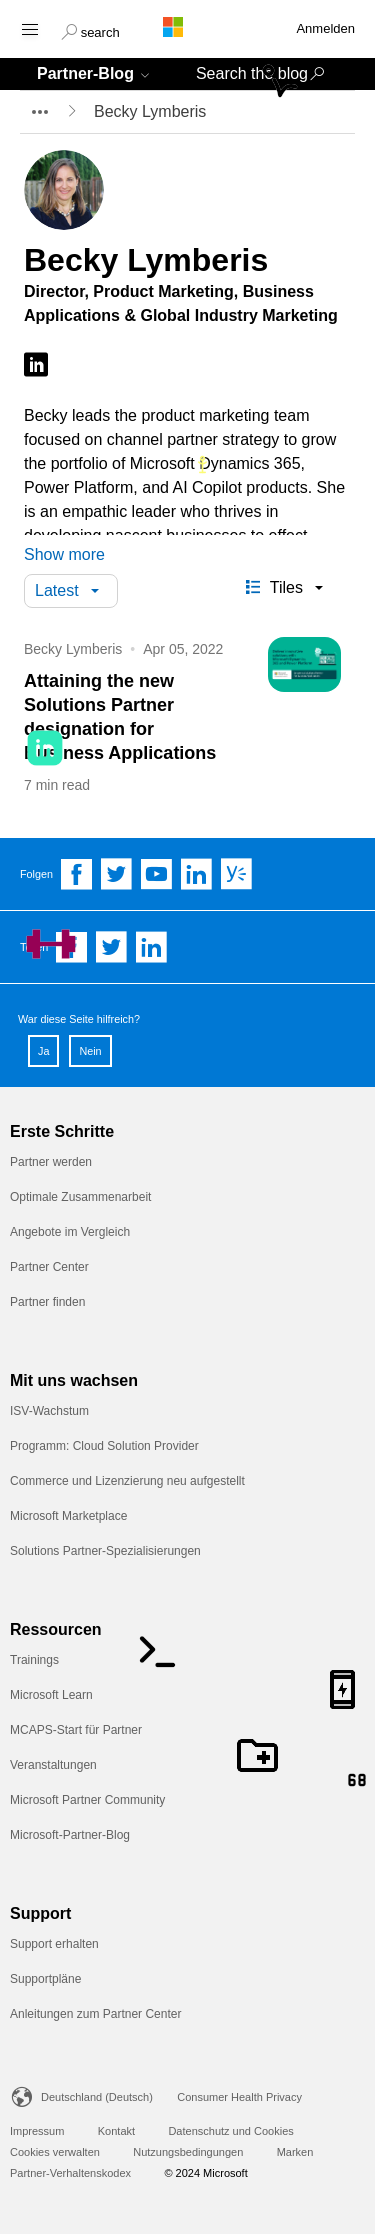  What do you see at coordinates (157, 1649) in the screenshot?
I see `open terminal or command line interface` at bounding box center [157, 1649].